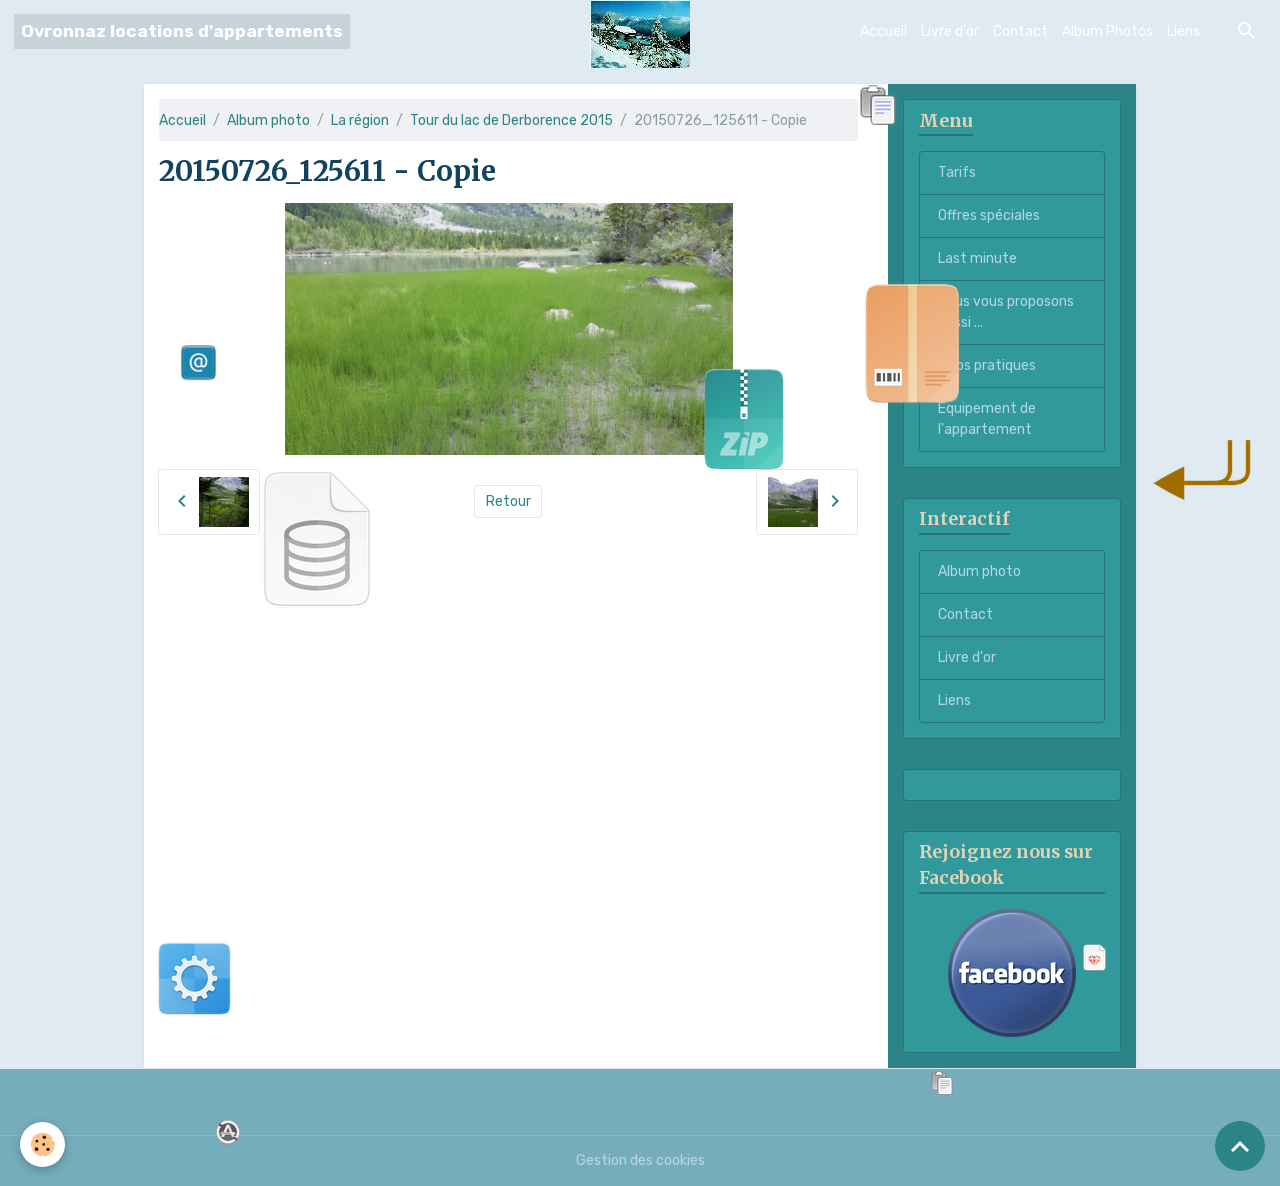 Image resolution: width=1280 pixels, height=1186 pixels. What do you see at coordinates (194, 978) in the screenshot?
I see `windows executable file type indicator` at bounding box center [194, 978].